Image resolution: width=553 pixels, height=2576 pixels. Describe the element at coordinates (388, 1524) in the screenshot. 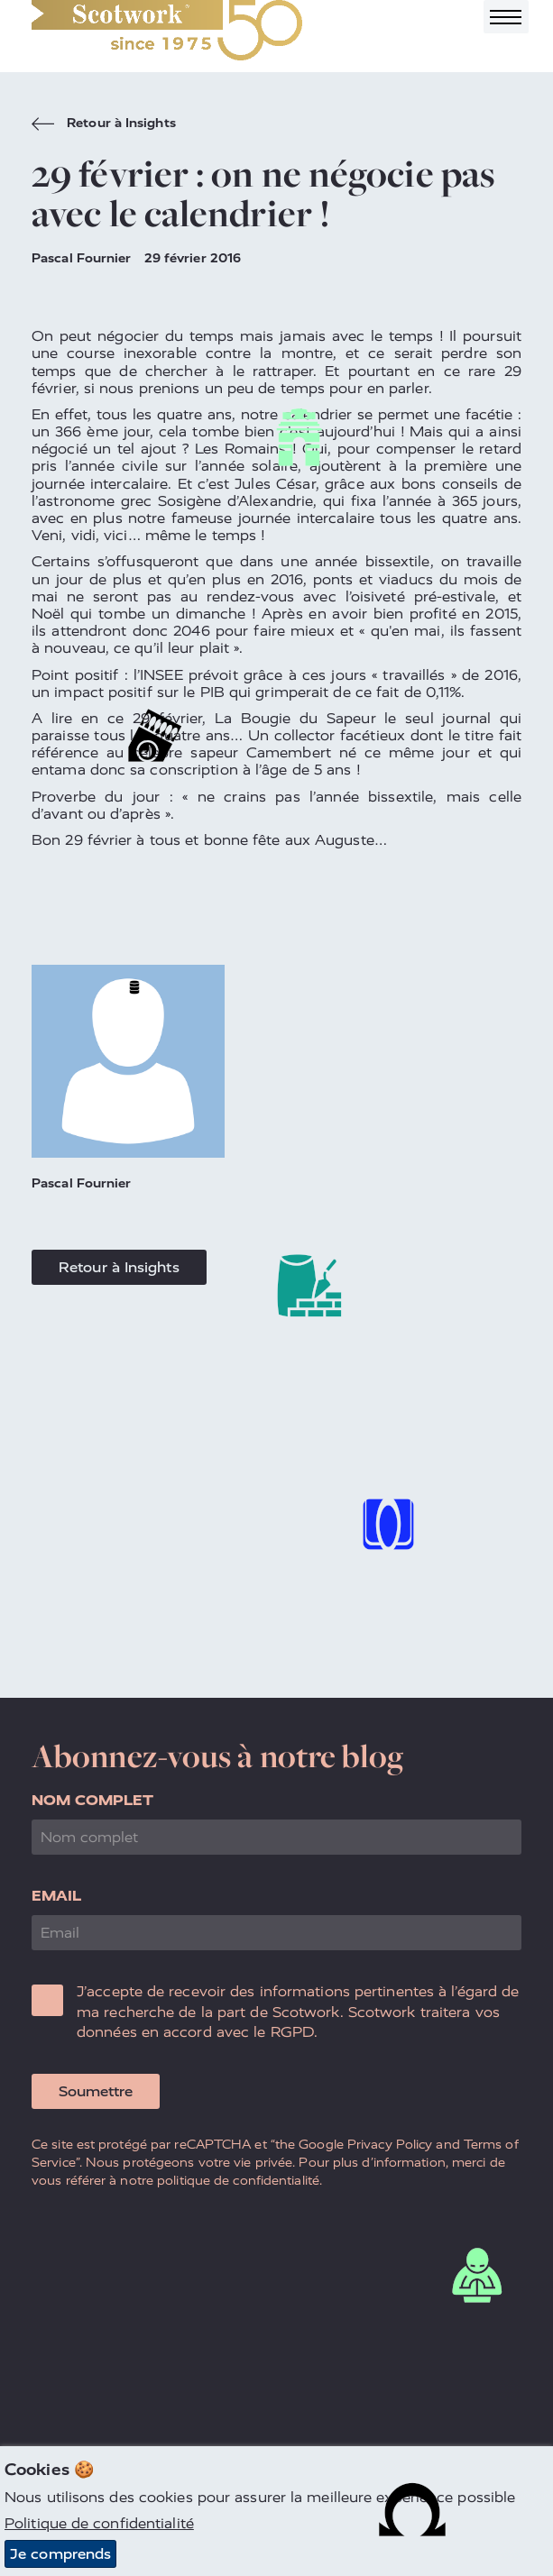

I see `decorative design element or placeholder graphic` at that location.